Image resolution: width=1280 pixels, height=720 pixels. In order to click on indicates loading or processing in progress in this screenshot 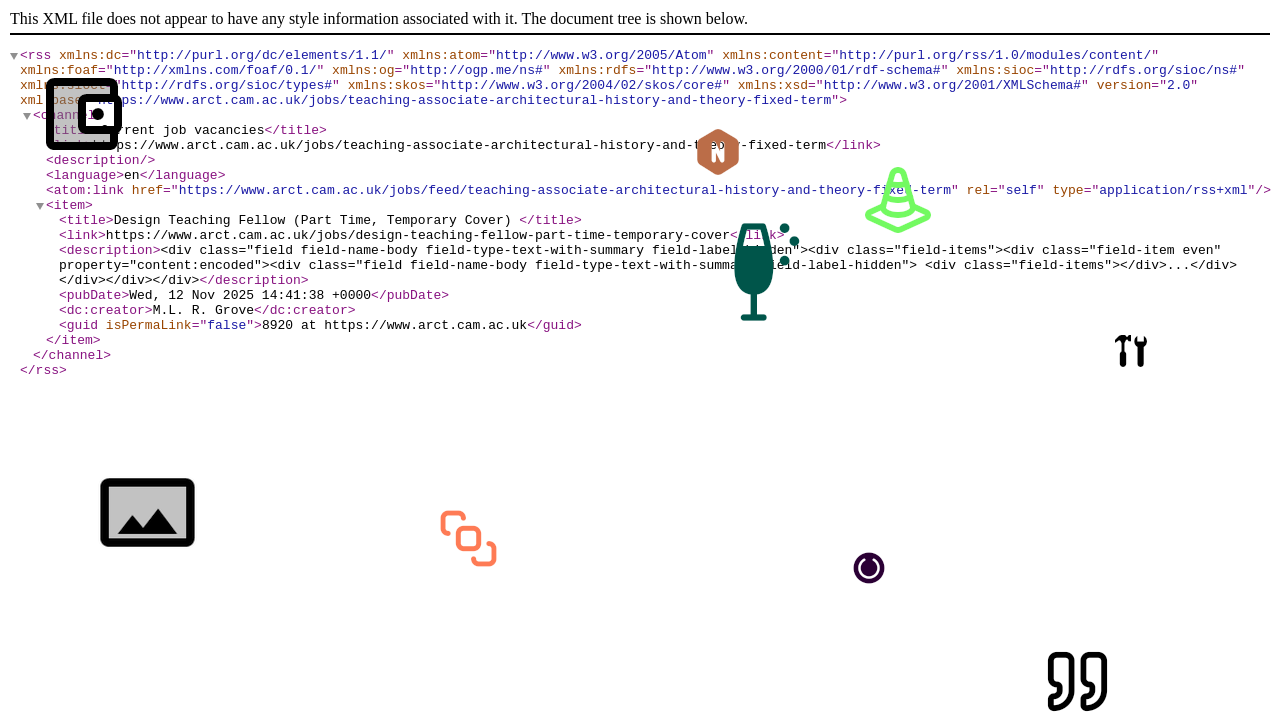, I will do `click(869, 568)`.